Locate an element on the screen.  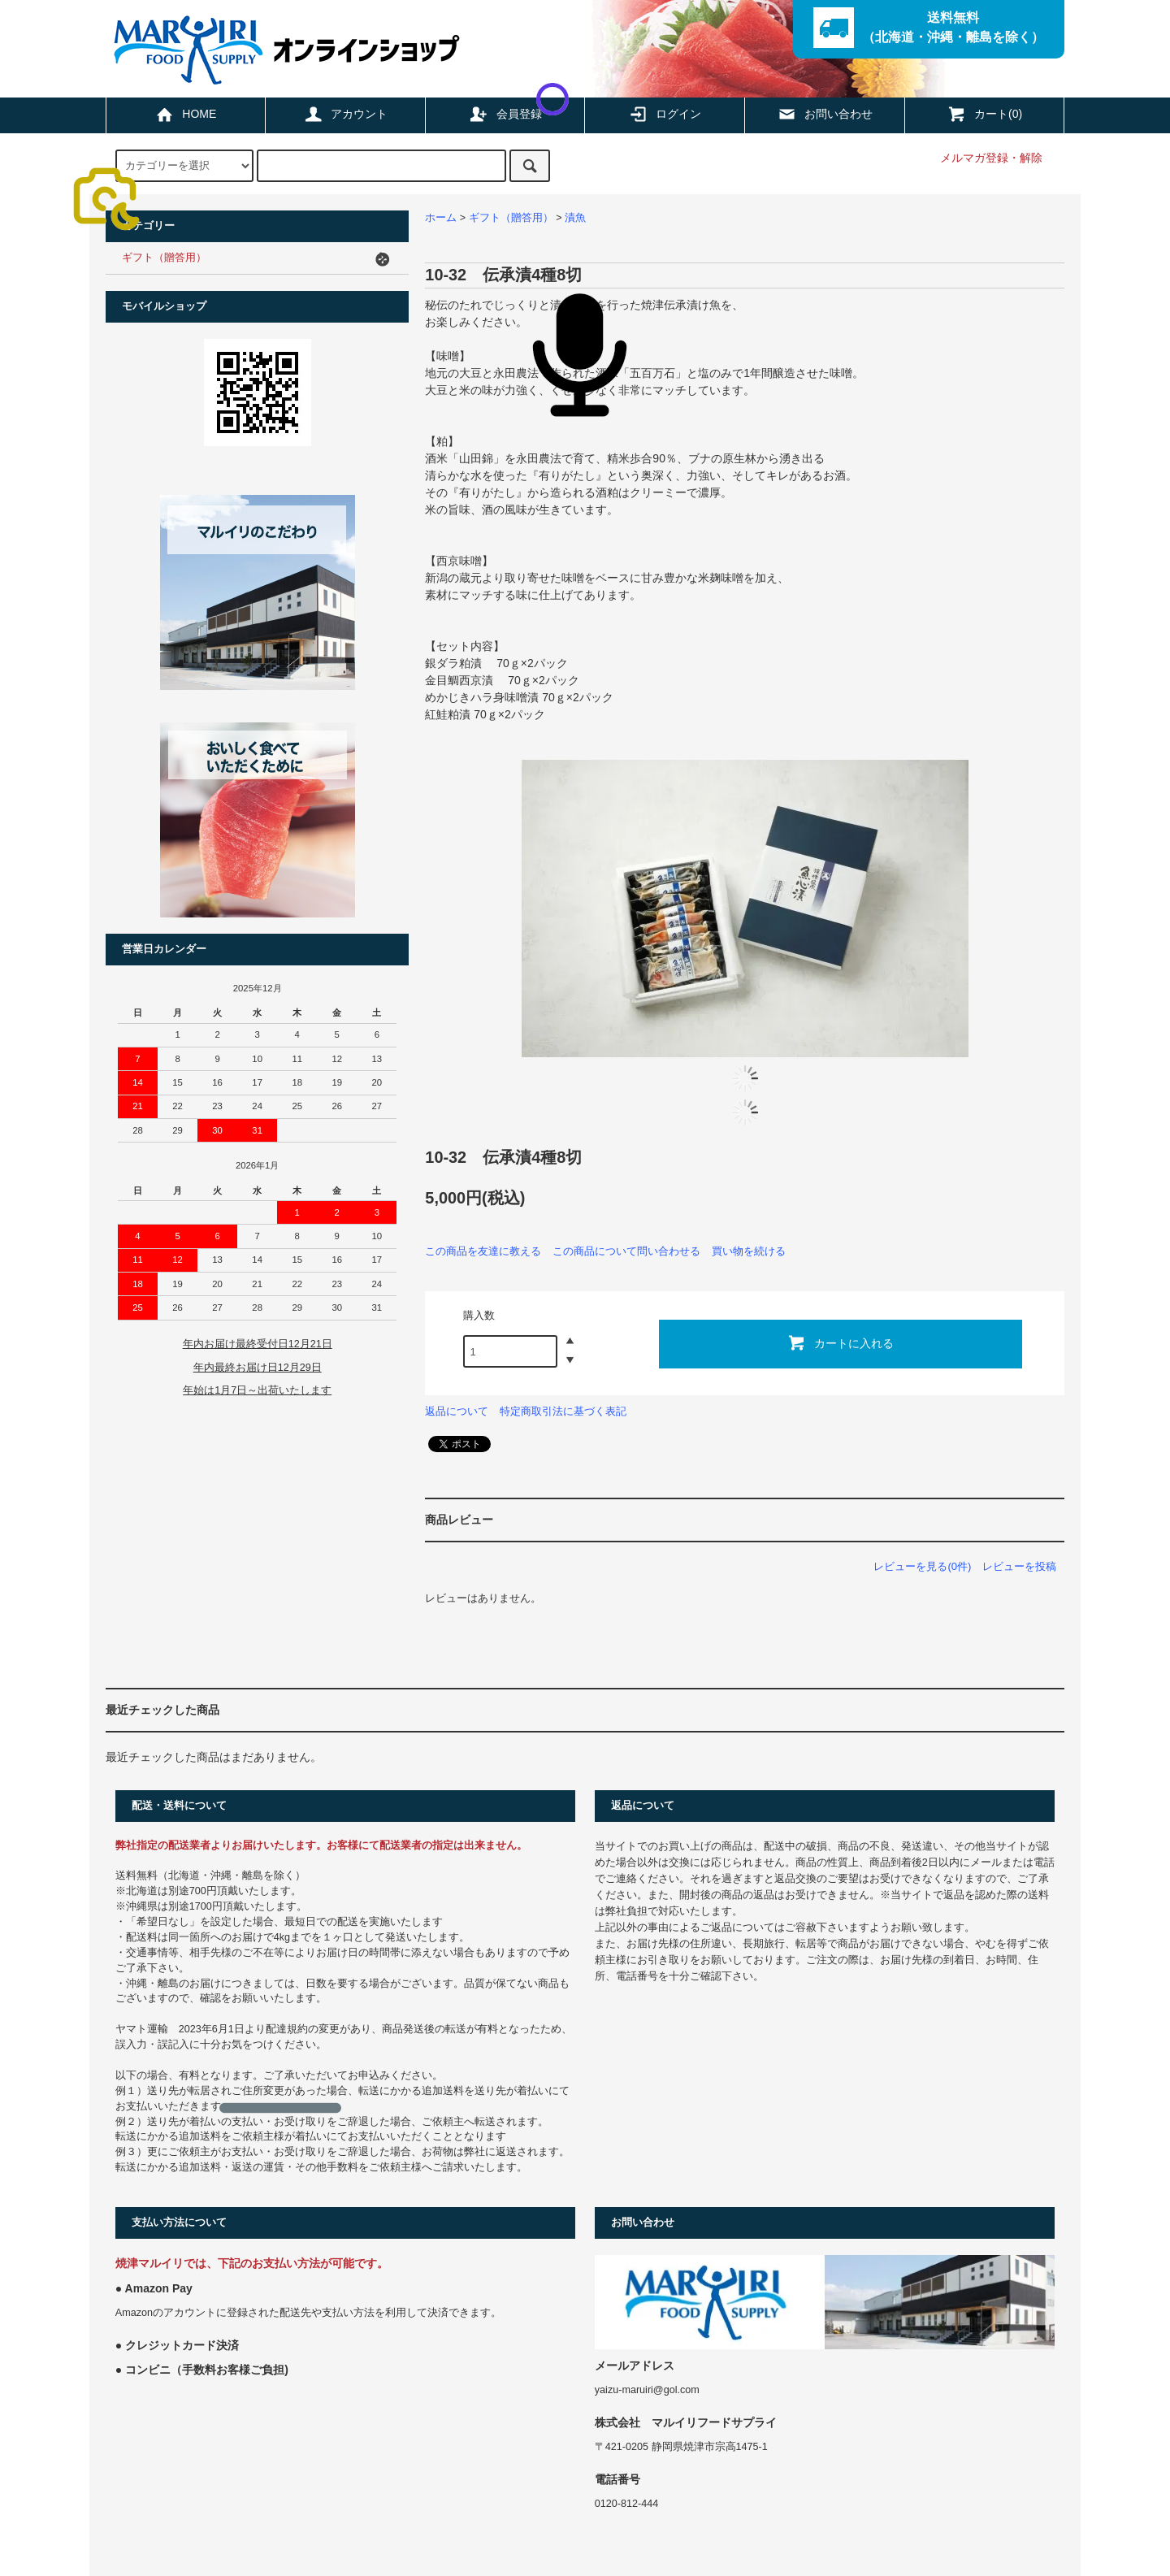
switch to night mode camera is located at coordinates (105, 196).